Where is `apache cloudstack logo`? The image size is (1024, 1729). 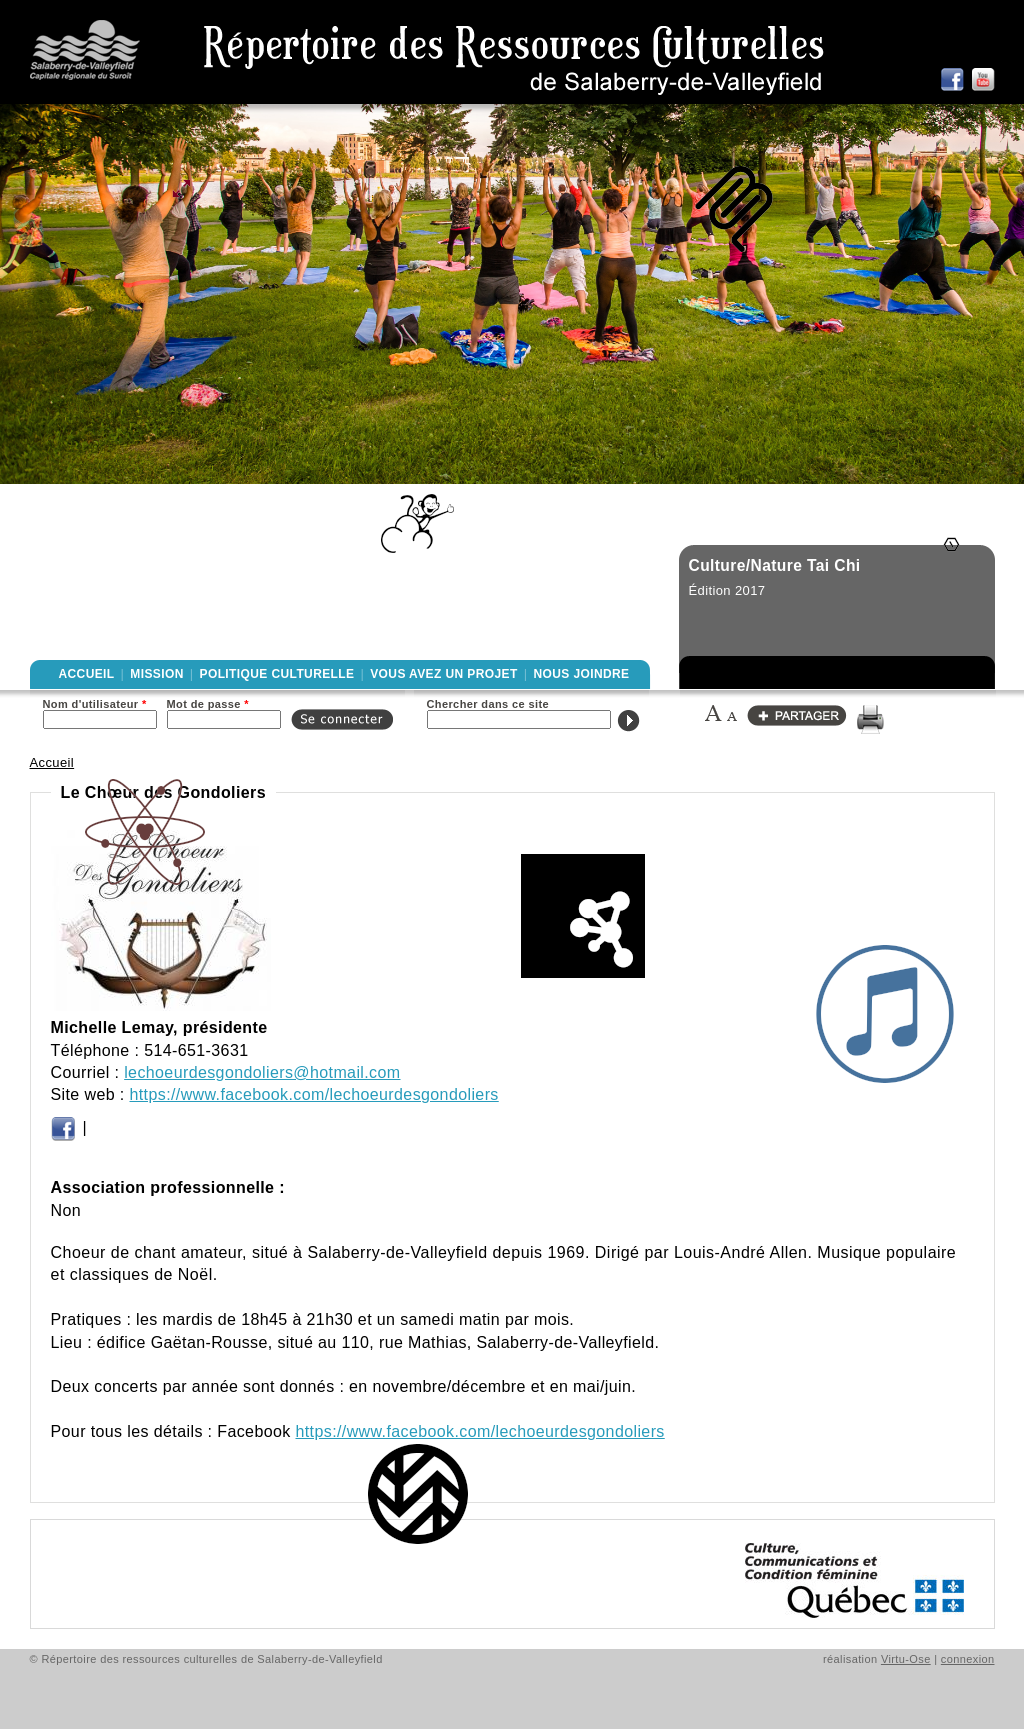
apache cloudstack logo is located at coordinates (417, 523).